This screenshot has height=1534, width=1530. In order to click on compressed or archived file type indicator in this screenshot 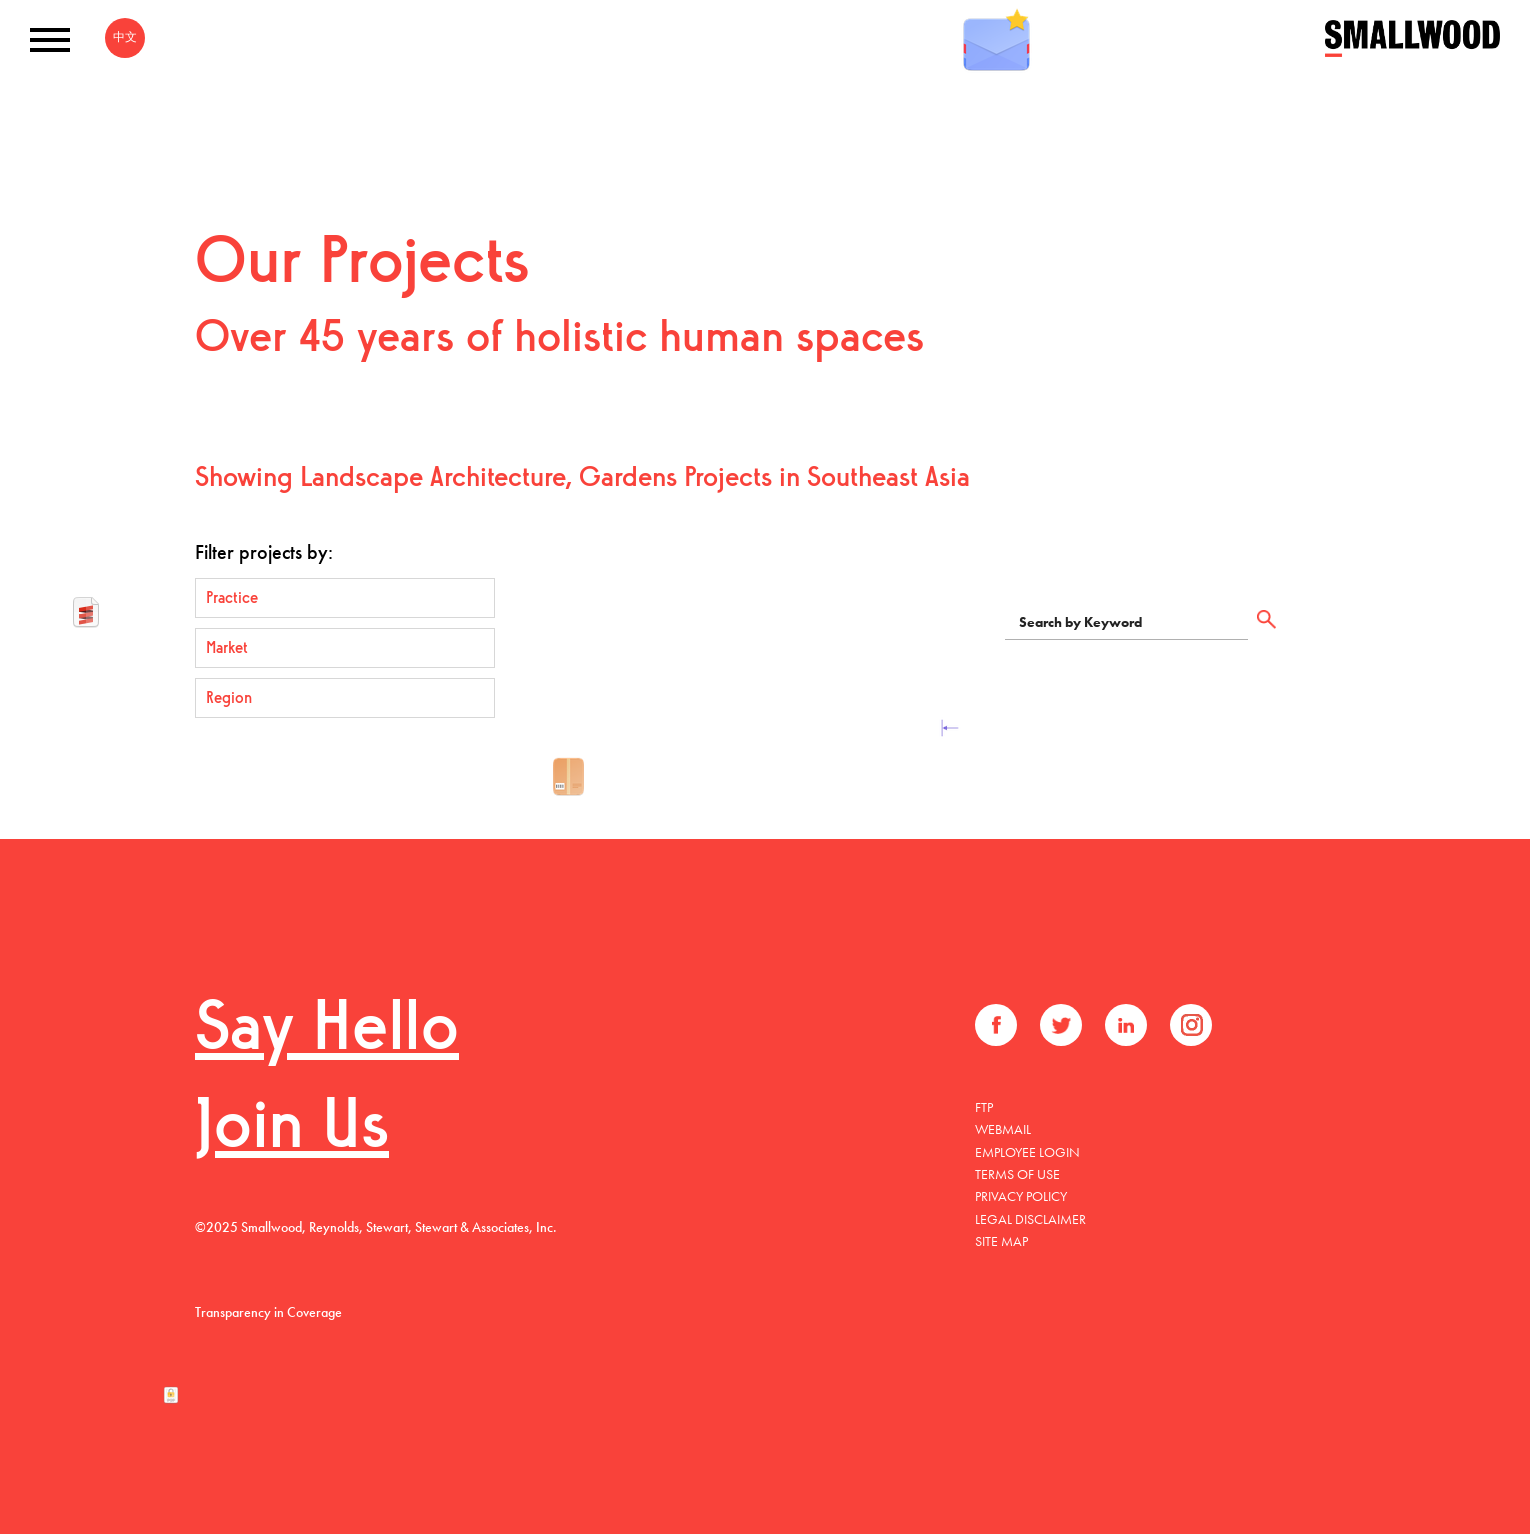, I will do `click(568, 776)`.